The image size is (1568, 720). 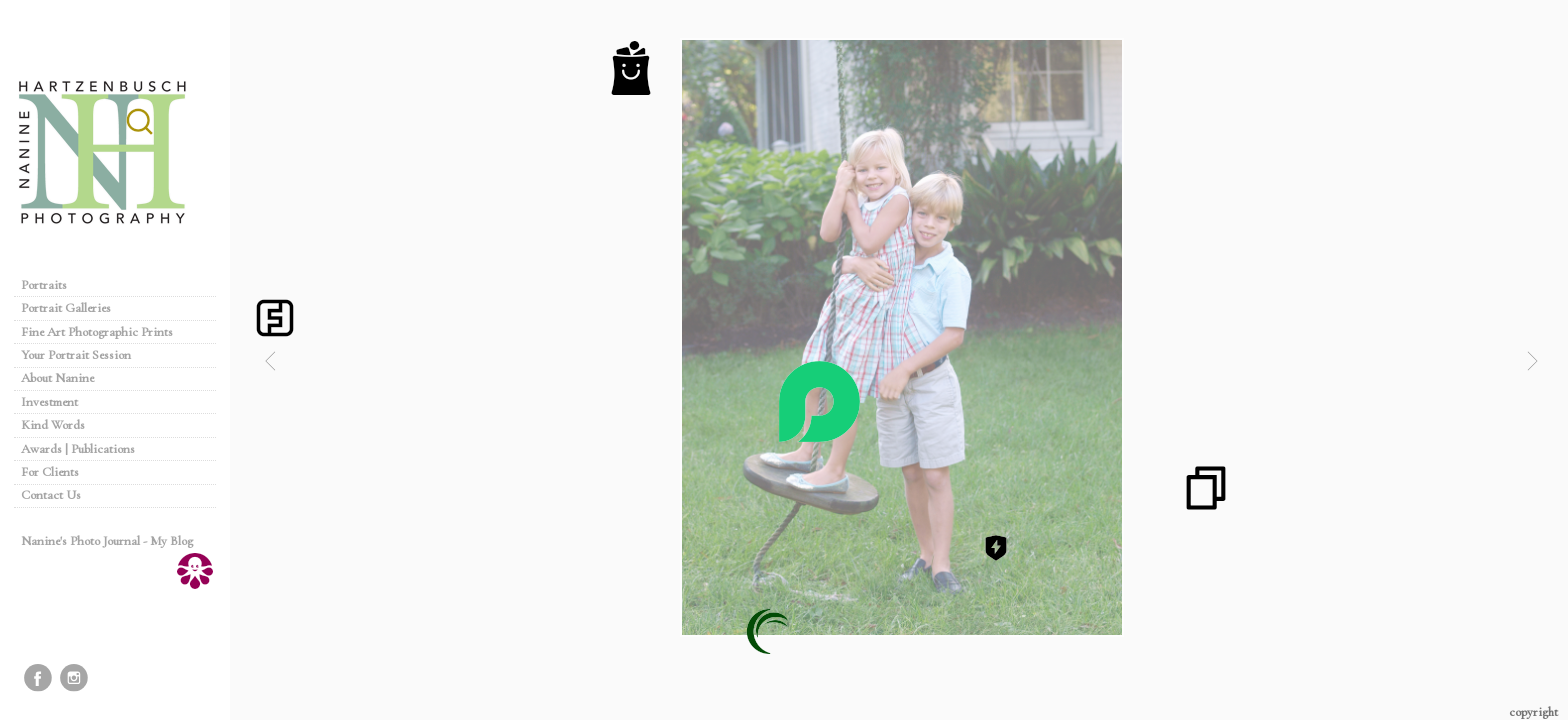 What do you see at coordinates (275, 318) in the screenshot?
I see `open friendica social network` at bounding box center [275, 318].